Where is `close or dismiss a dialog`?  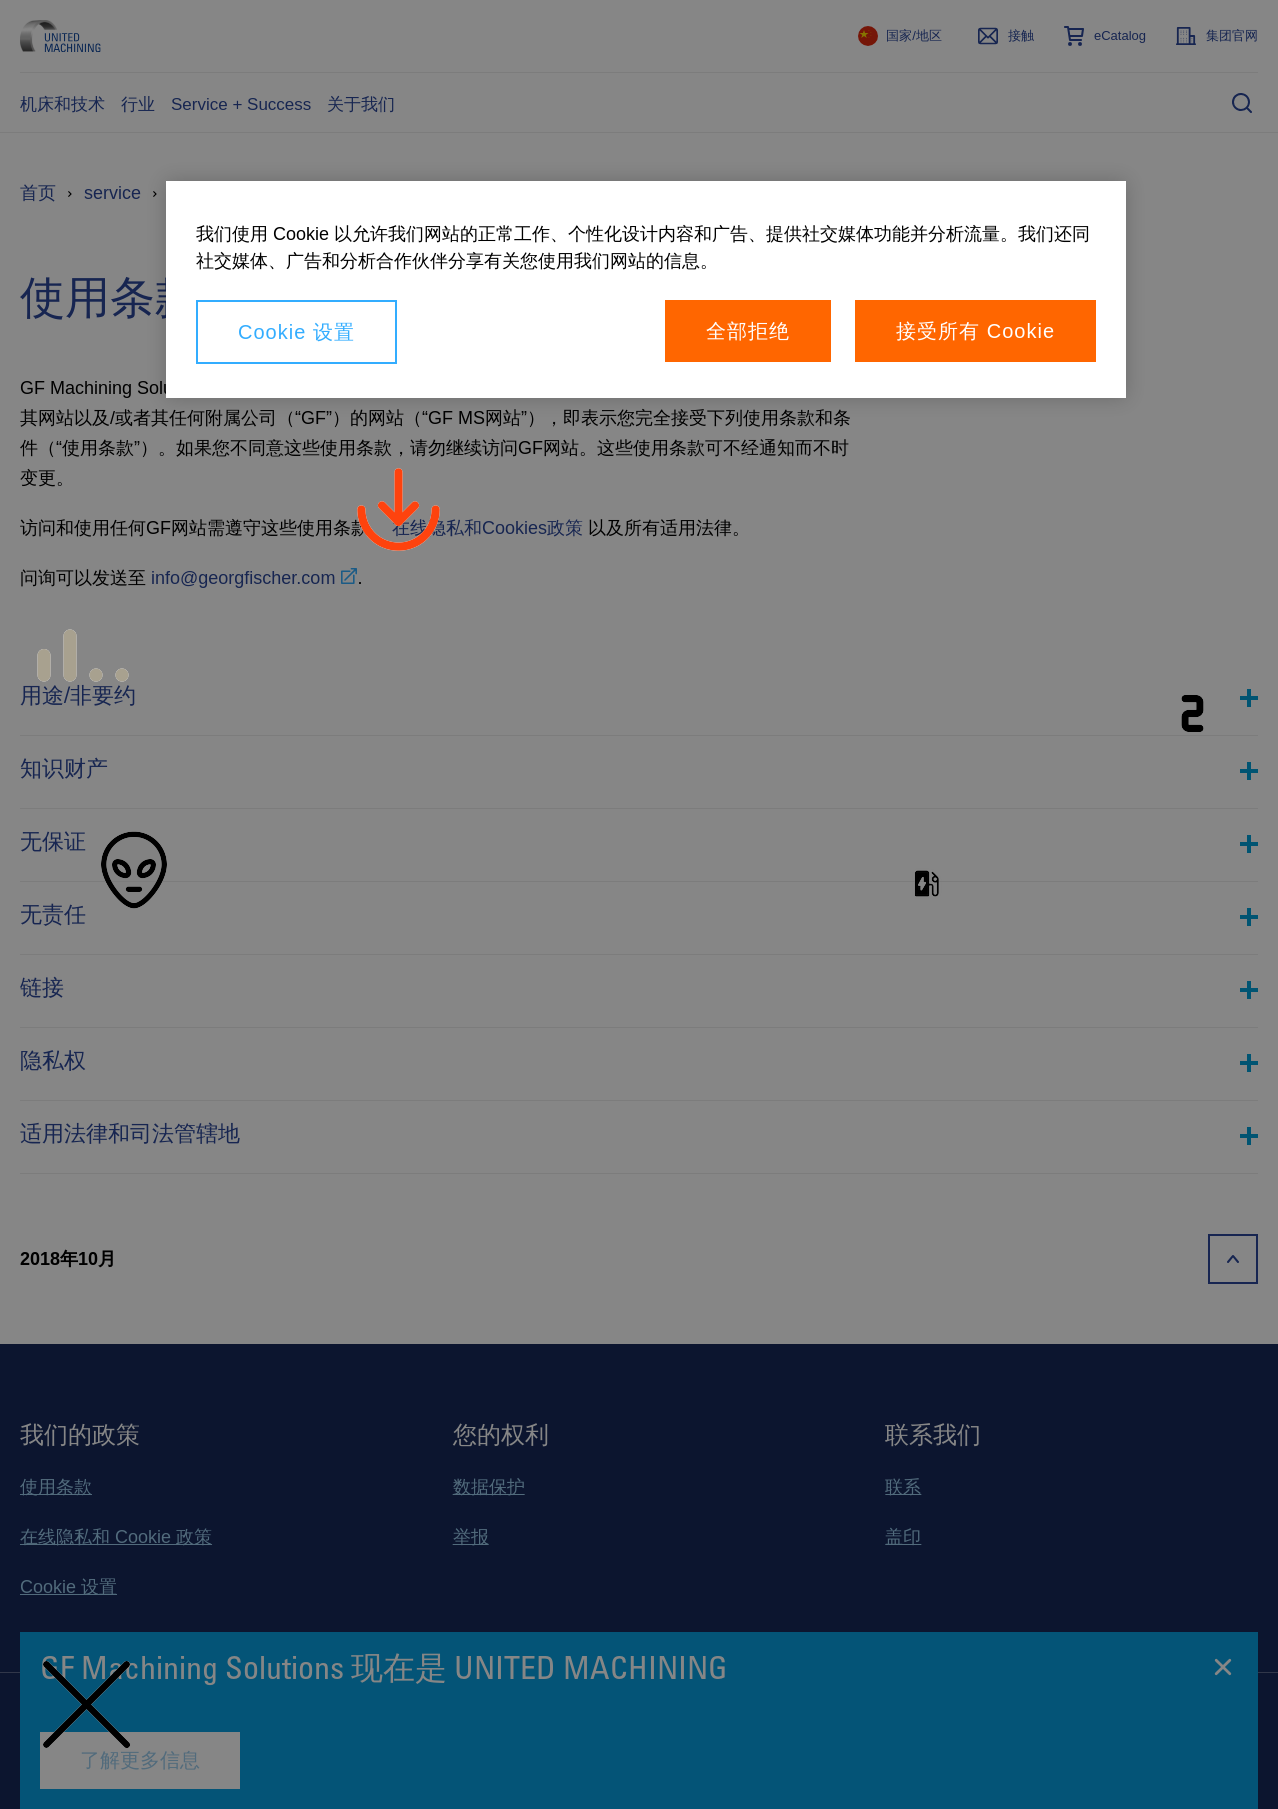 close or dismiss a dialog is located at coordinates (86, 1704).